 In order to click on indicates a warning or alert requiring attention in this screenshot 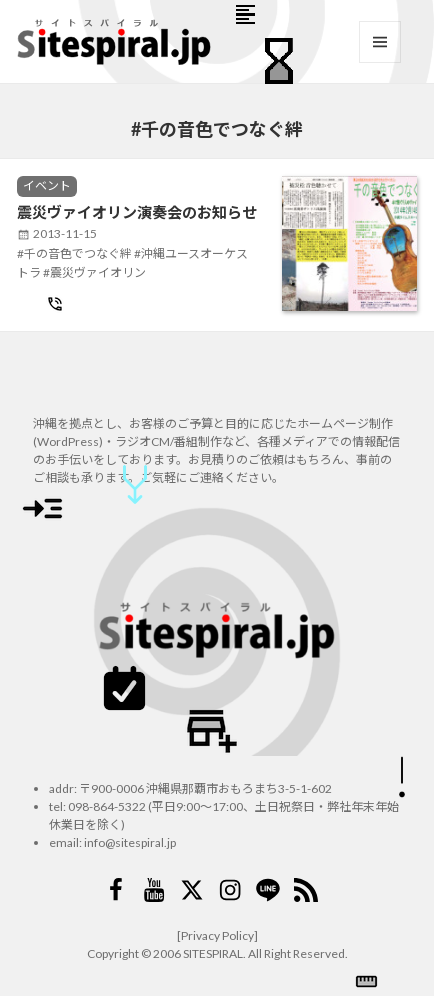, I will do `click(402, 777)`.